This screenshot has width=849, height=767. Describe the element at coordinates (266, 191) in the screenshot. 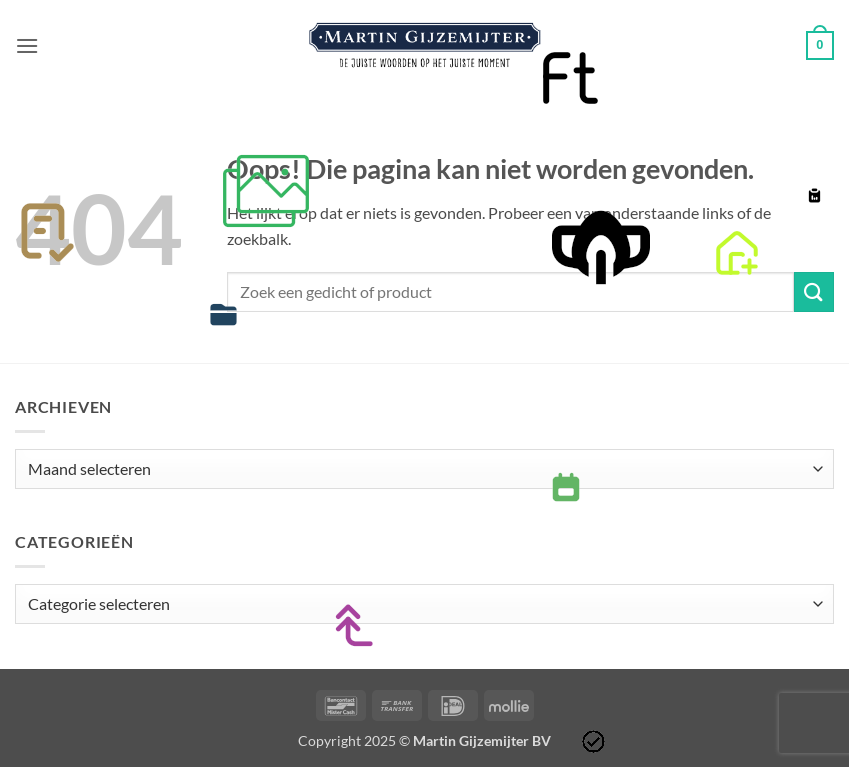

I see `view photo gallery` at that location.